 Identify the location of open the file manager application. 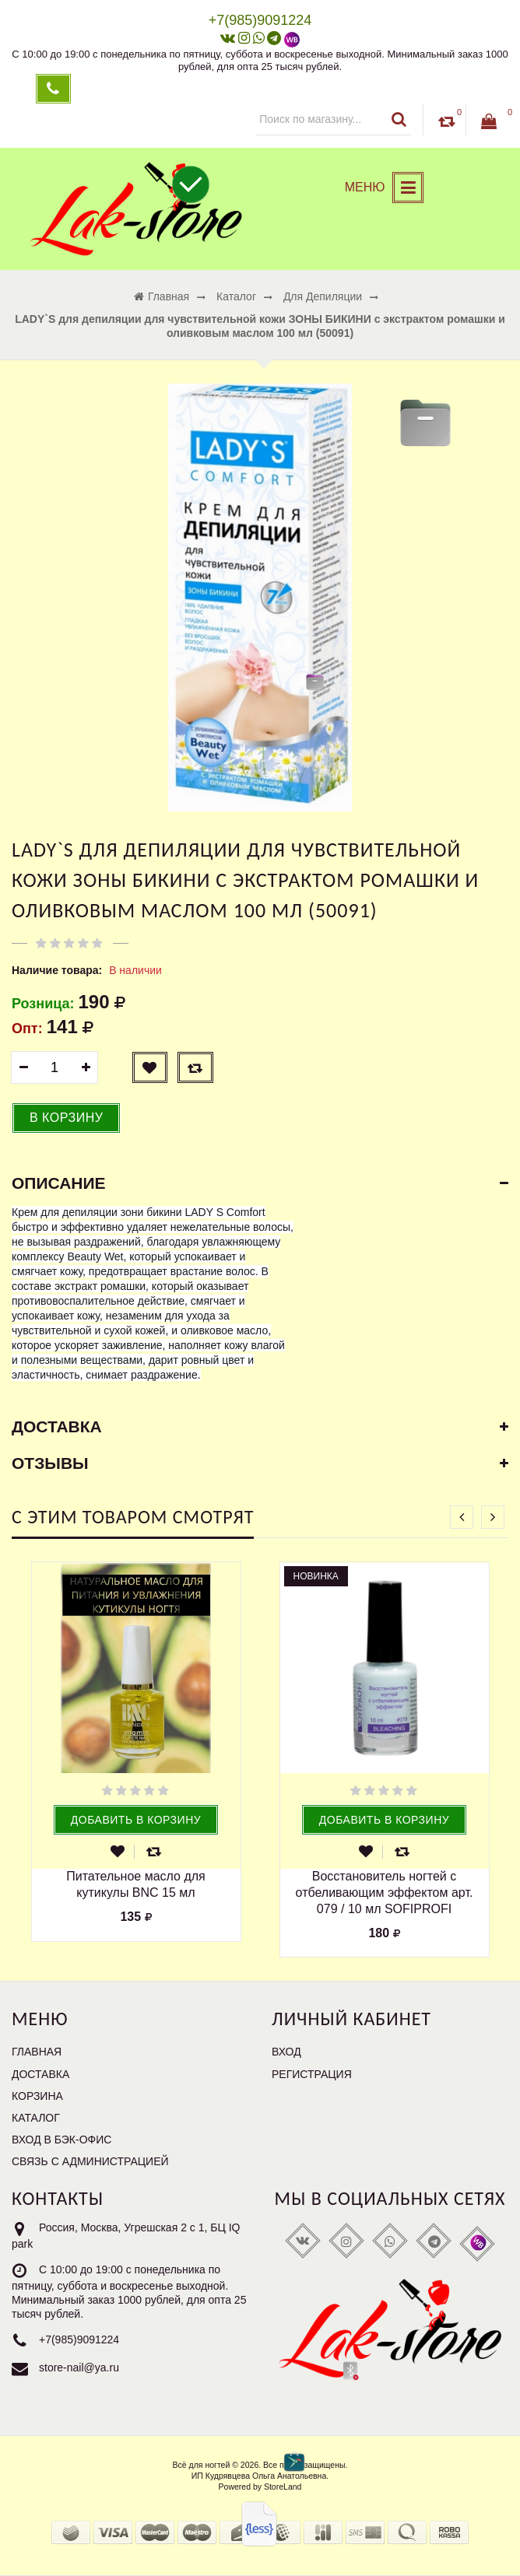
(314, 682).